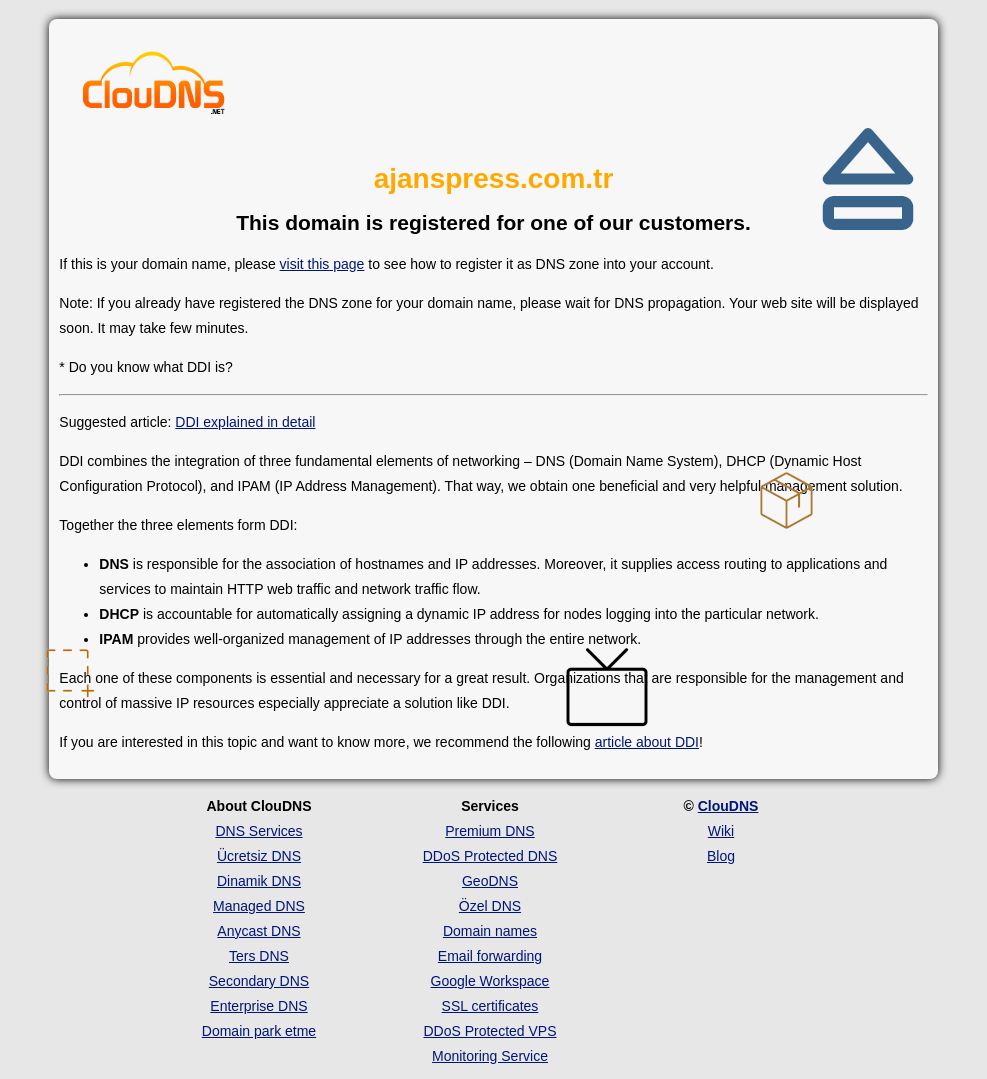 The image size is (987, 1079). What do you see at coordinates (786, 500) in the screenshot?
I see `view package or shipment details` at bounding box center [786, 500].